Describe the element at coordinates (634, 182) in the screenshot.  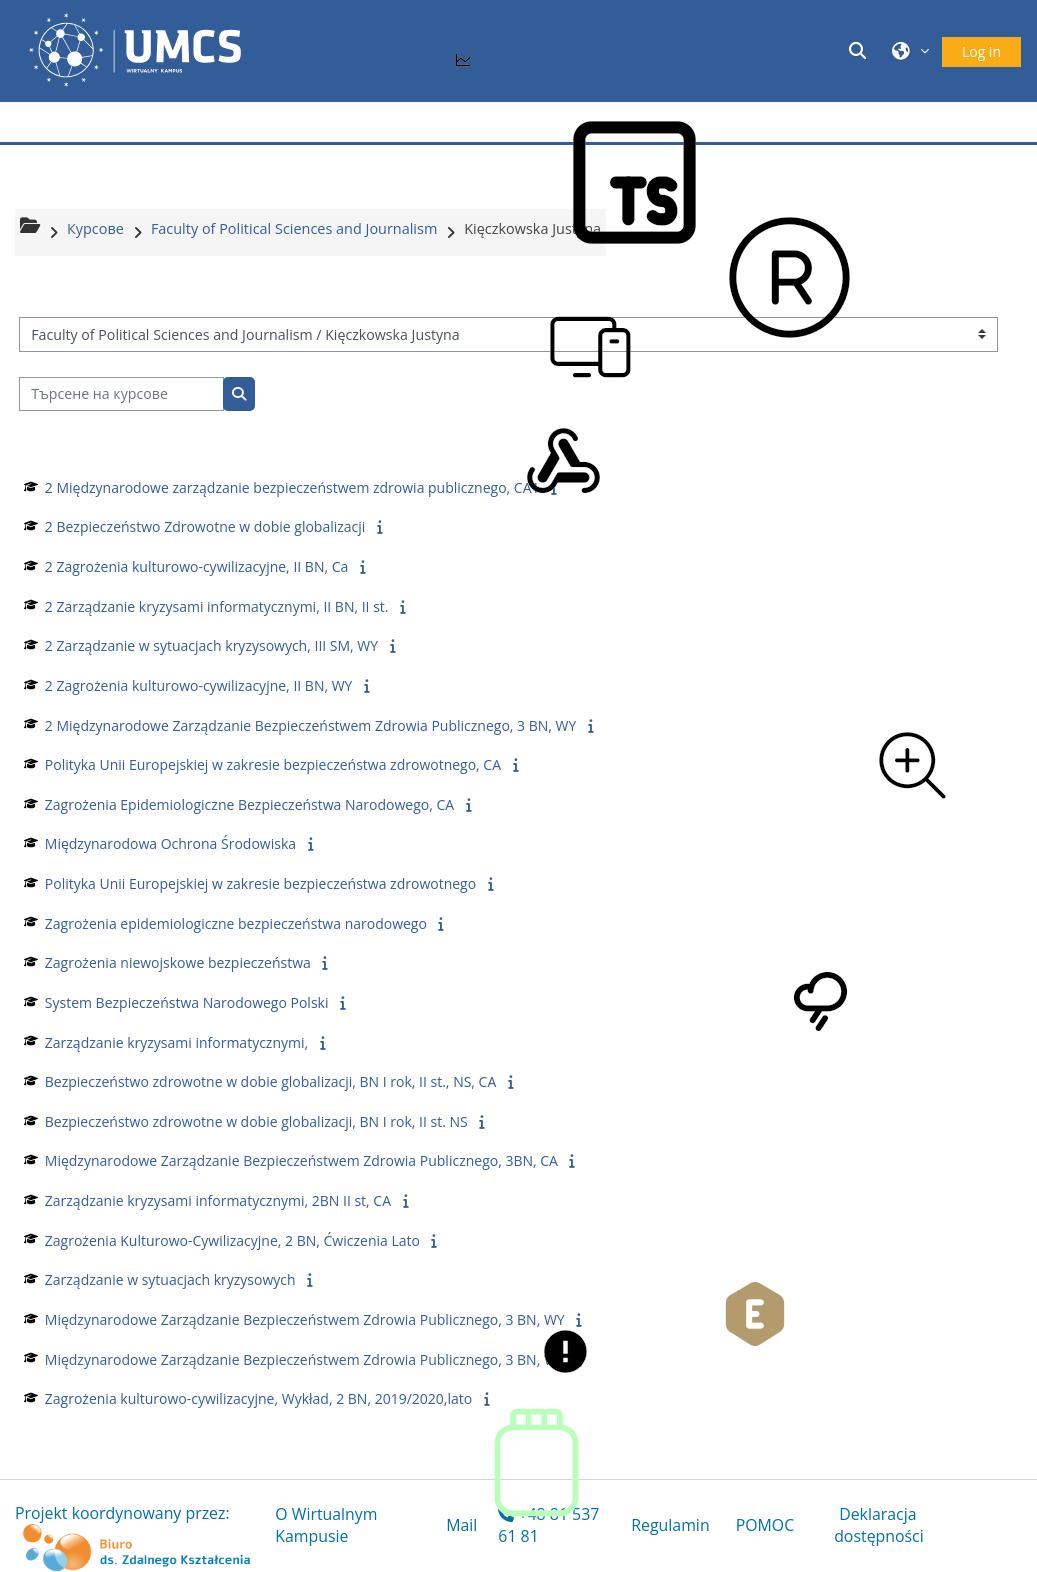
I see `indicates a TypeScript file or project` at that location.